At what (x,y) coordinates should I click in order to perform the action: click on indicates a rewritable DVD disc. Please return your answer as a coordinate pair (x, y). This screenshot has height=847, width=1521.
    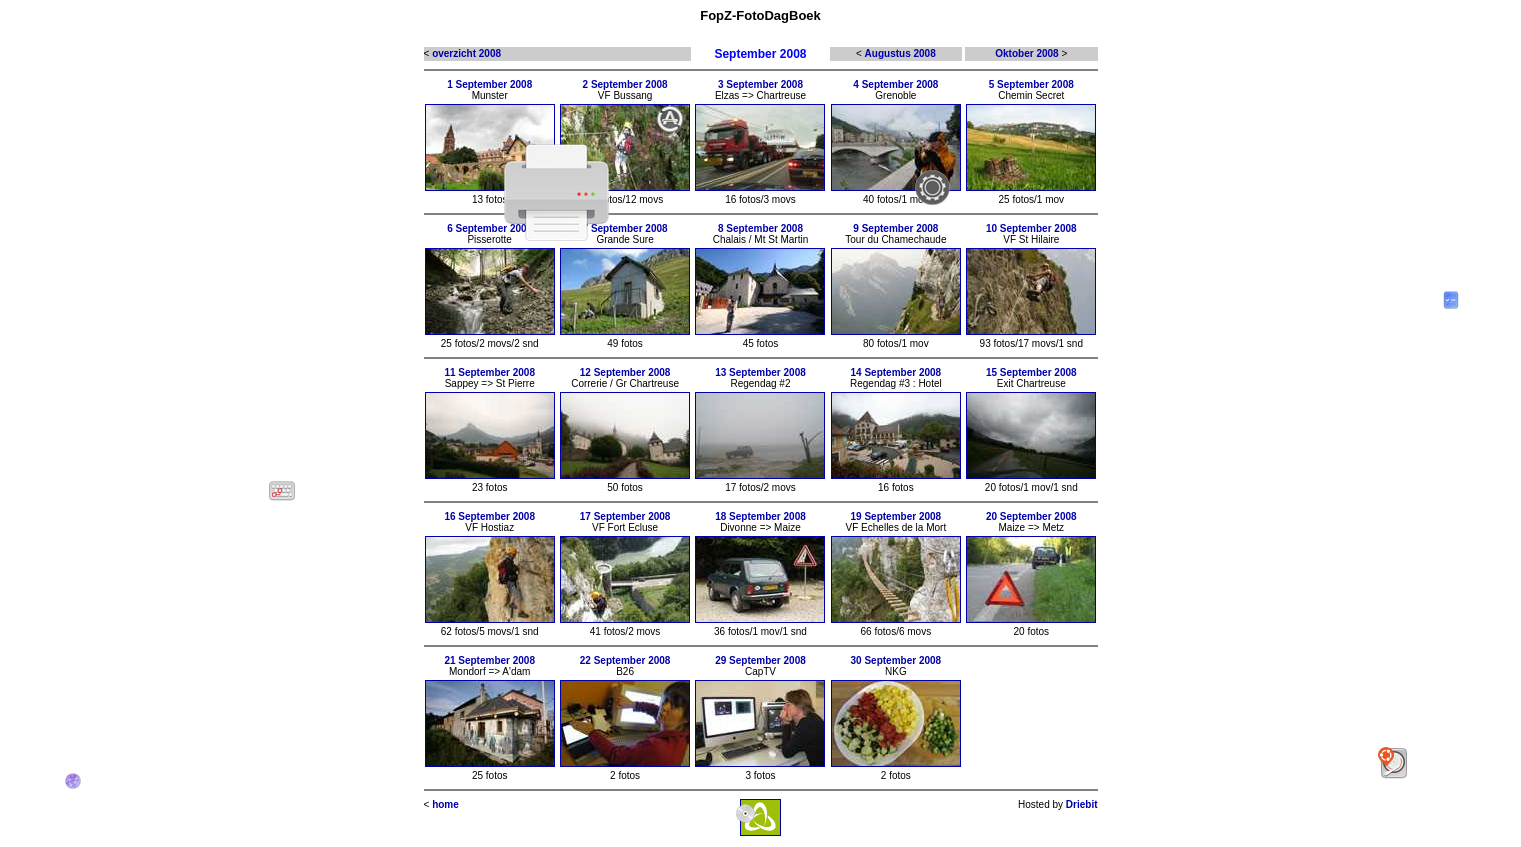
    Looking at the image, I should click on (745, 813).